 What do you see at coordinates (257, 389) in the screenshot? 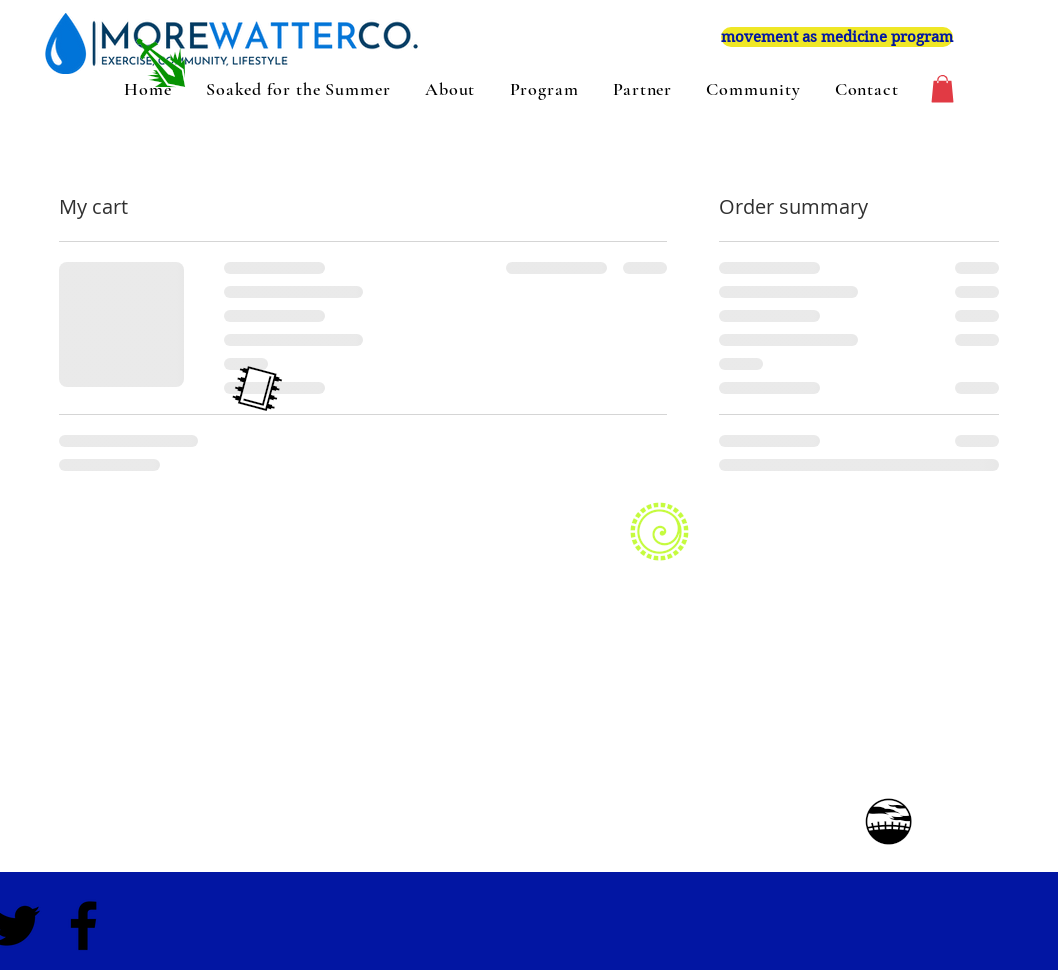
I see `view hardware or processor information` at bounding box center [257, 389].